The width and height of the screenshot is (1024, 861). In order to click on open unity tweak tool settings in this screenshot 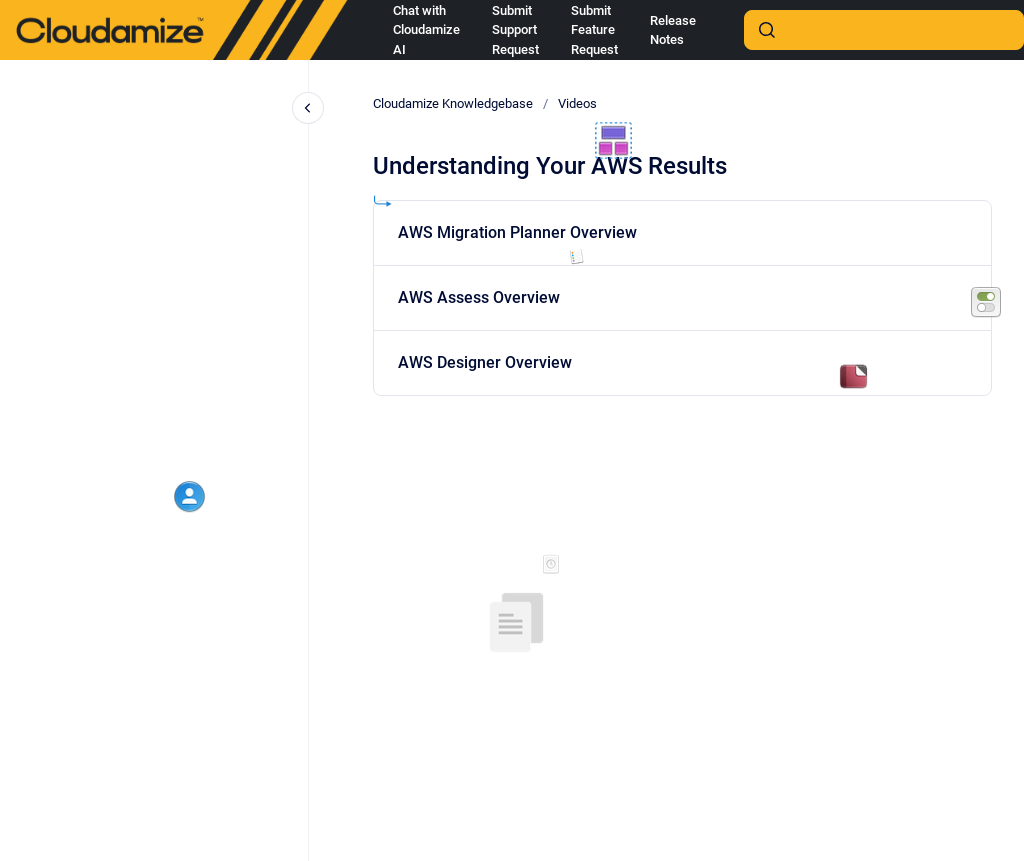, I will do `click(986, 302)`.